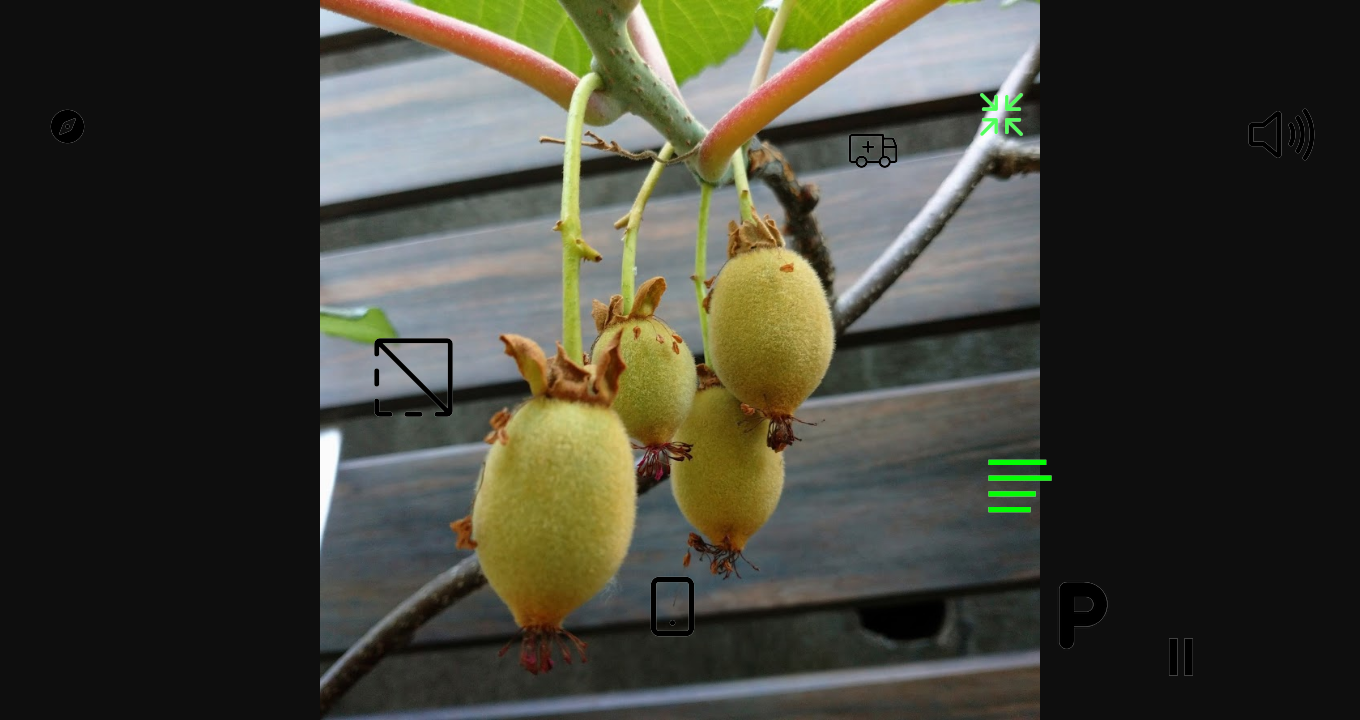 This screenshot has height=720, width=1360. Describe the element at coordinates (1081, 615) in the screenshot. I see `find nearby parking locations` at that location.